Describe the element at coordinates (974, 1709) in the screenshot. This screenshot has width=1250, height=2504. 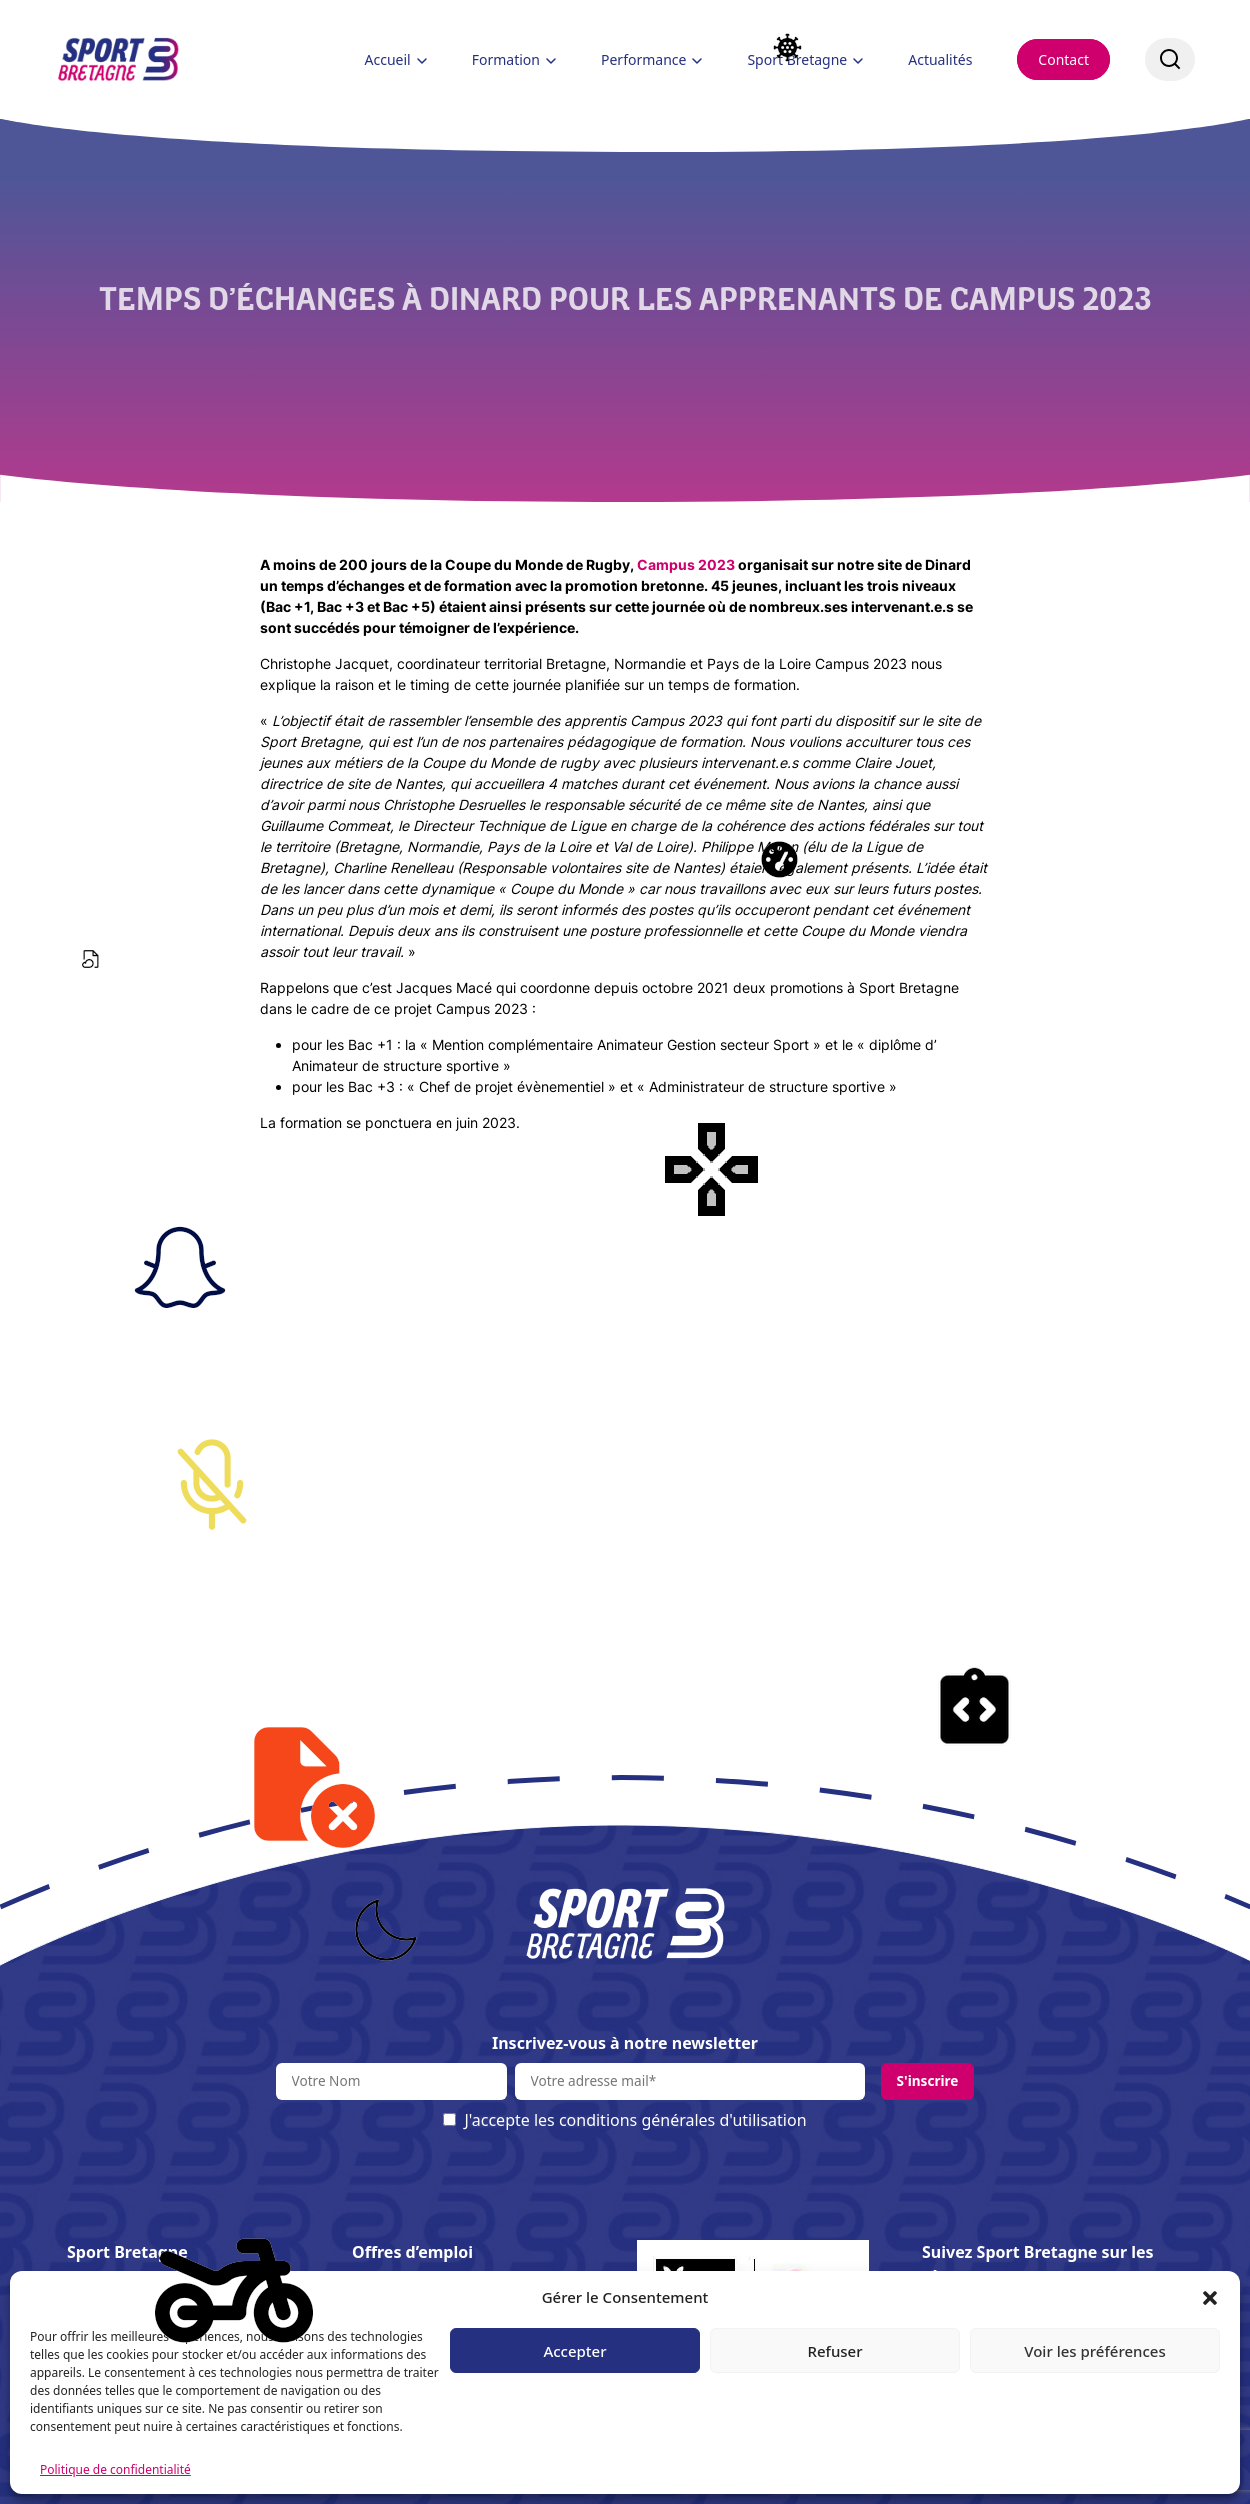
I see `view integration code or instructions` at that location.